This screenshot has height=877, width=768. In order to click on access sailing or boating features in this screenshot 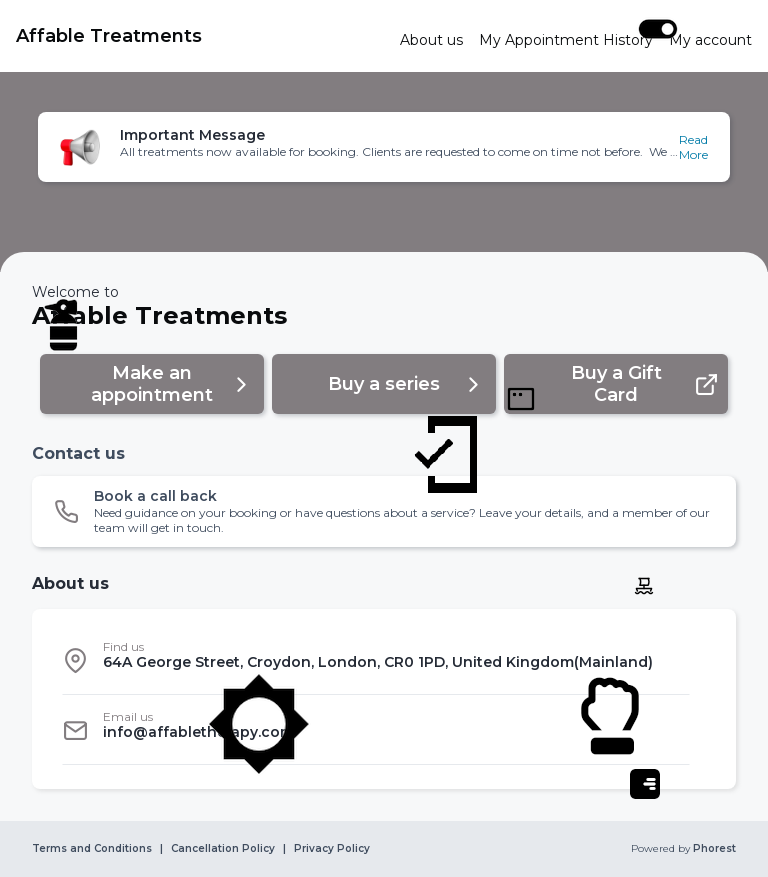, I will do `click(644, 586)`.